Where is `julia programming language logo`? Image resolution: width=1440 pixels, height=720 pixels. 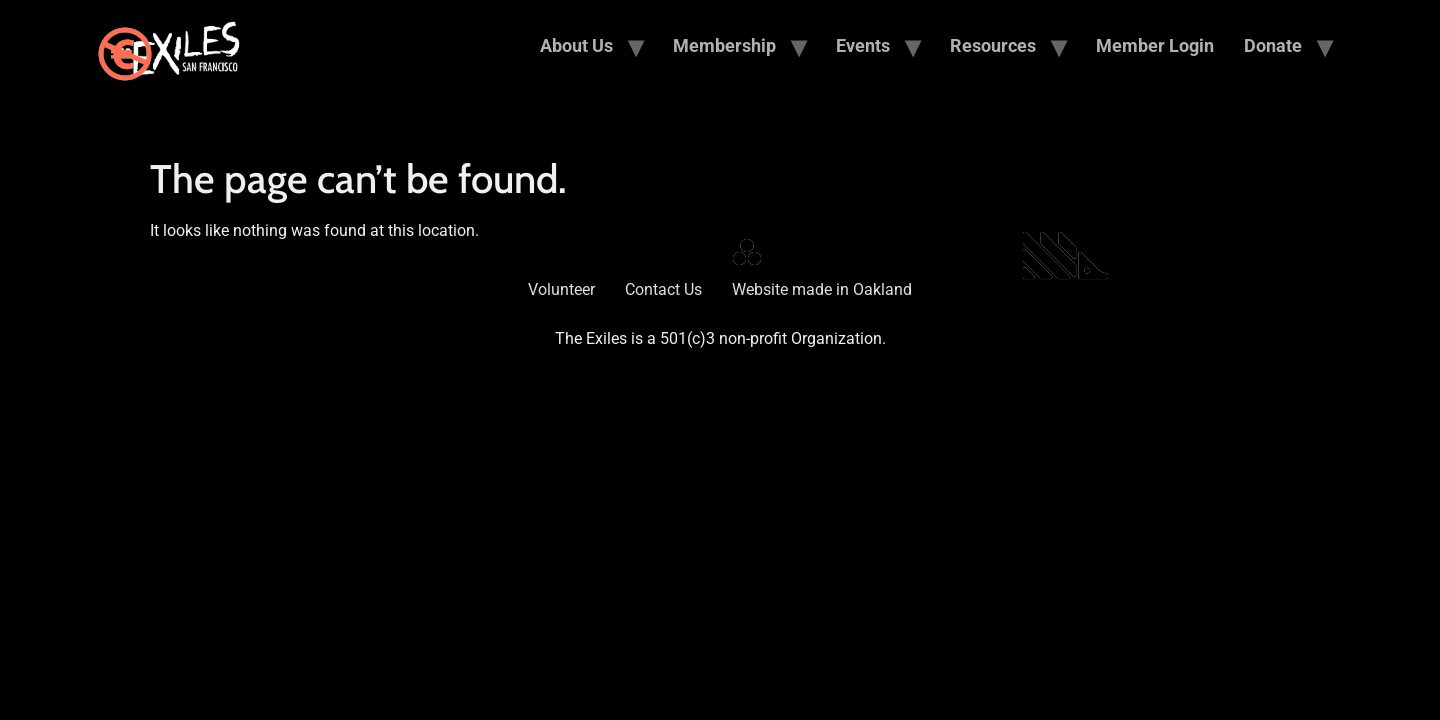 julia programming language logo is located at coordinates (747, 252).